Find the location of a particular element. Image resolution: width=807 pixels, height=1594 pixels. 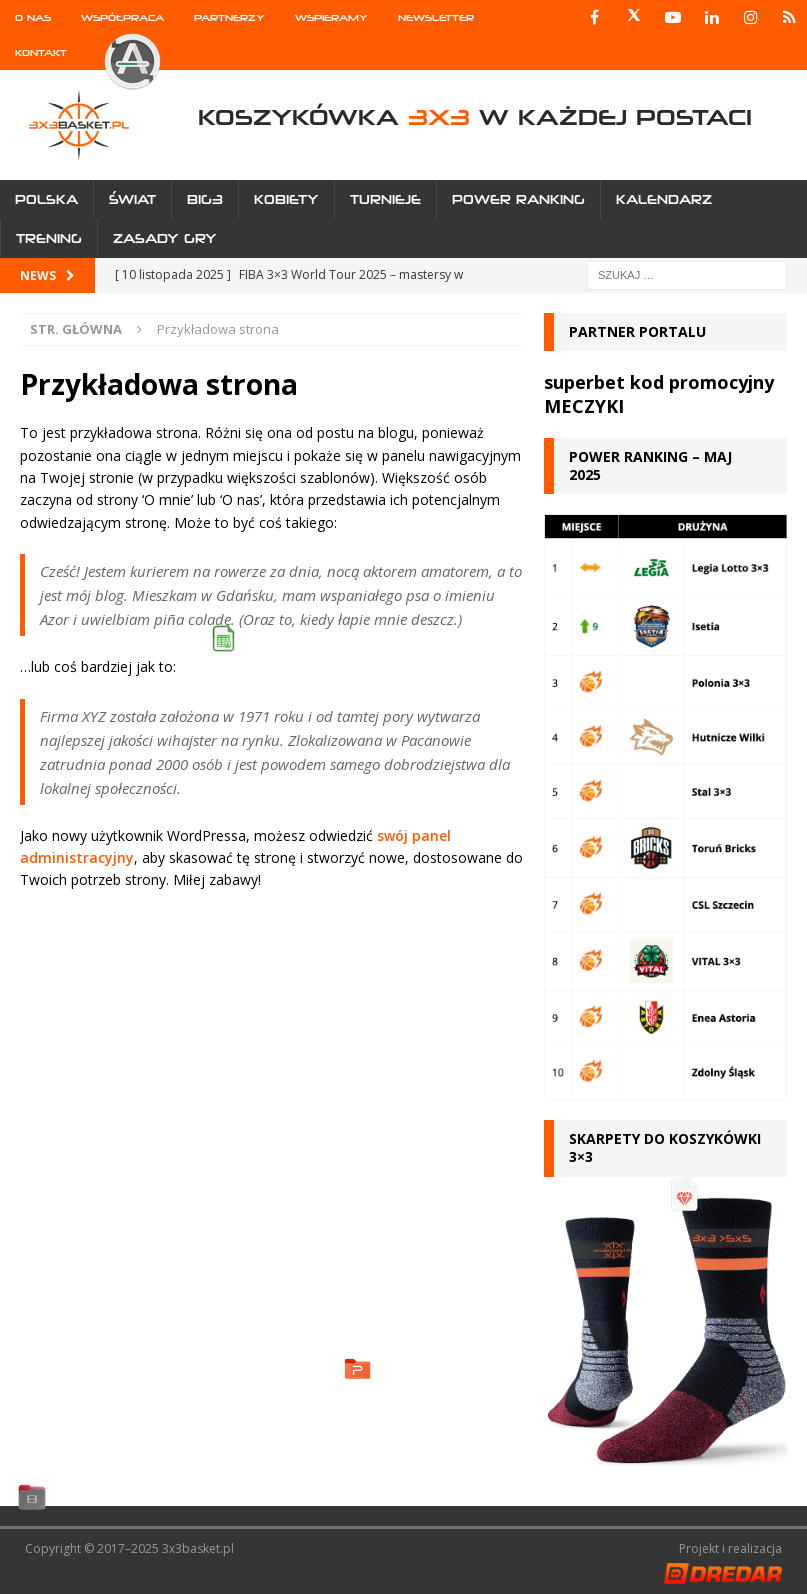

open an opendocument spreadsheet file is located at coordinates (223, 638).